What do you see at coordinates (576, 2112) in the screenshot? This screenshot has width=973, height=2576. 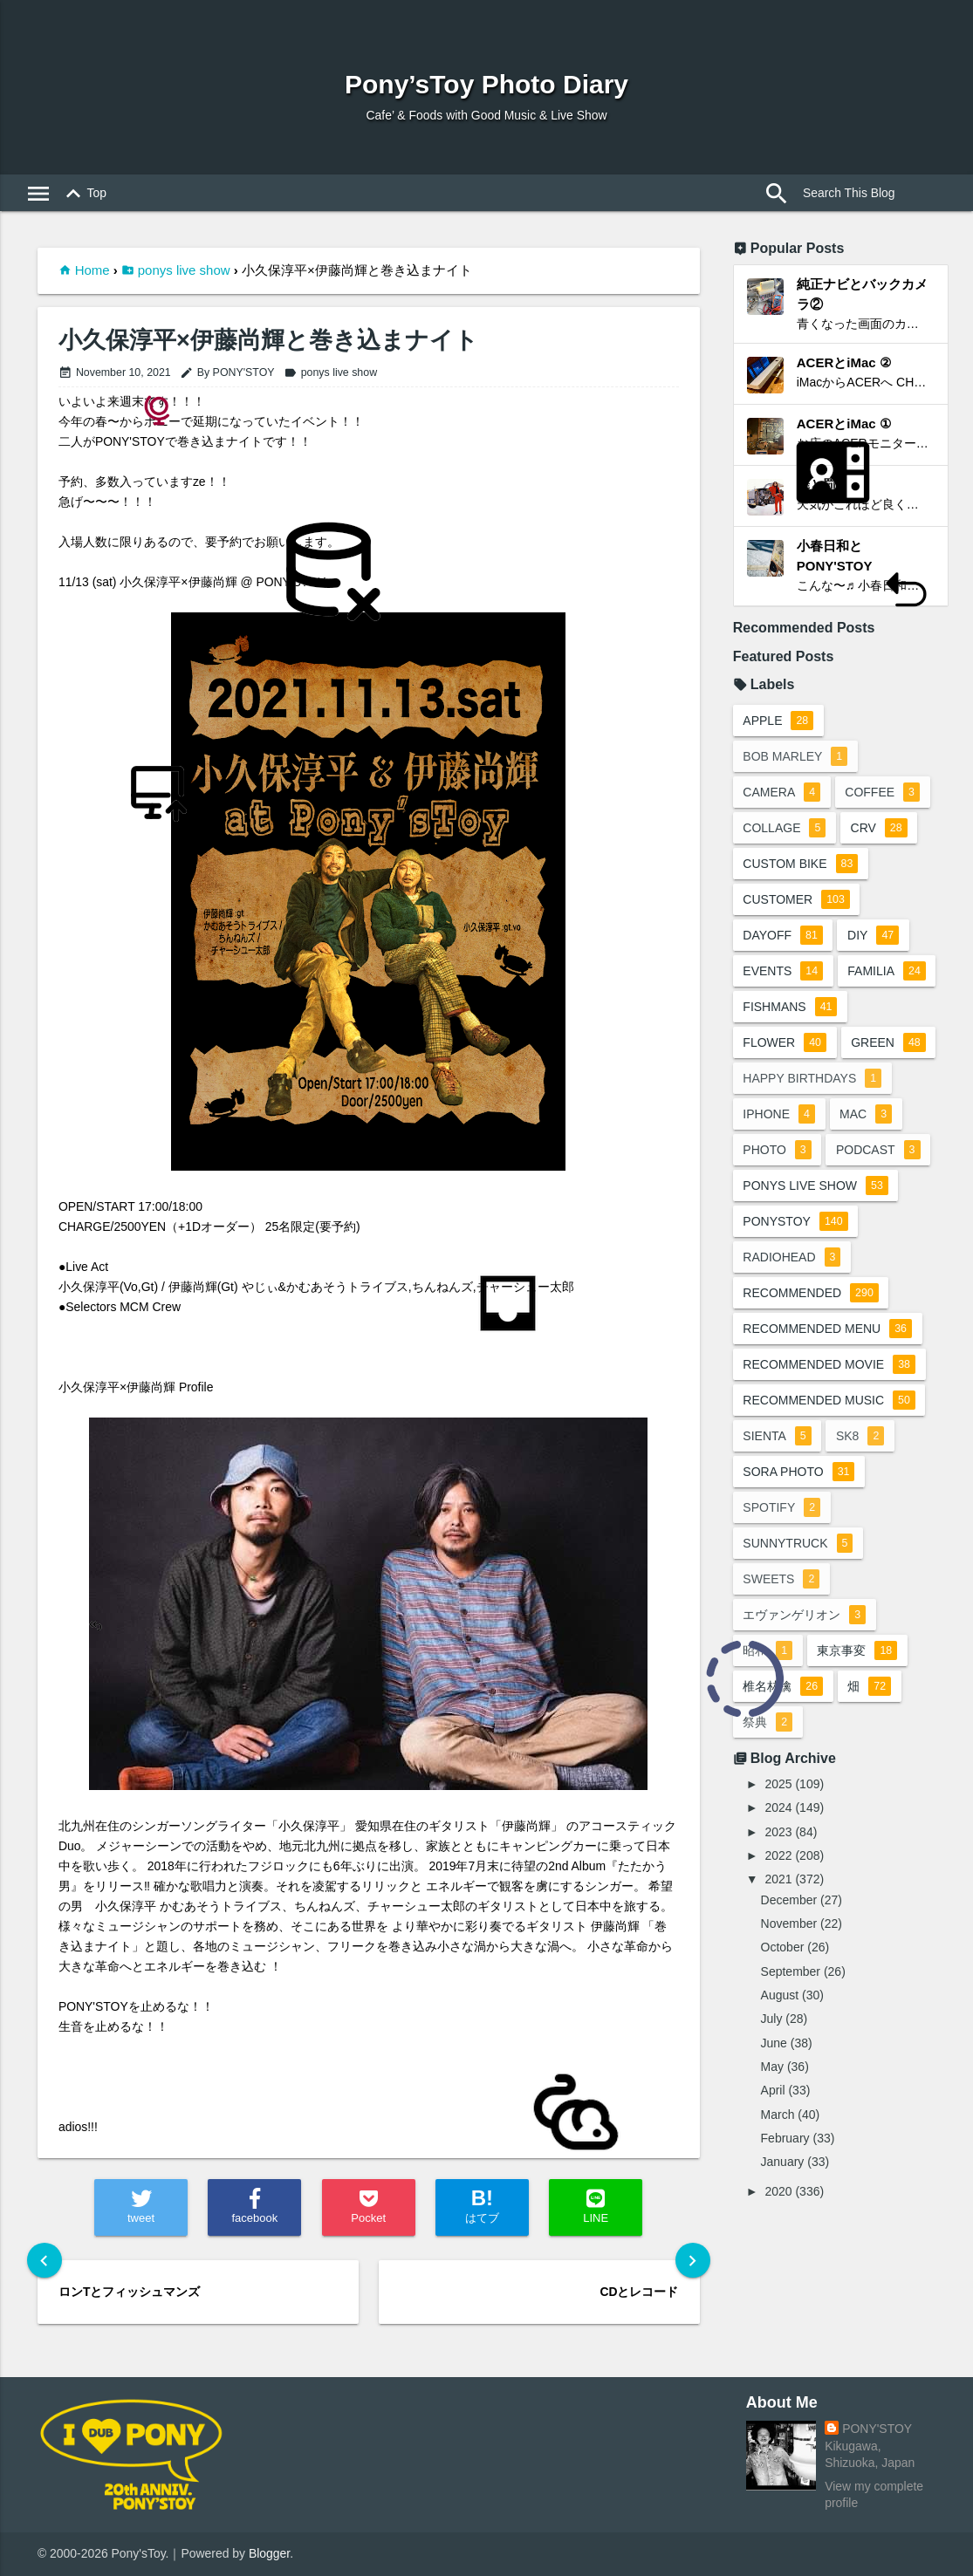 I see `request pest control services for rodents` at bounding box center [576, 2112].